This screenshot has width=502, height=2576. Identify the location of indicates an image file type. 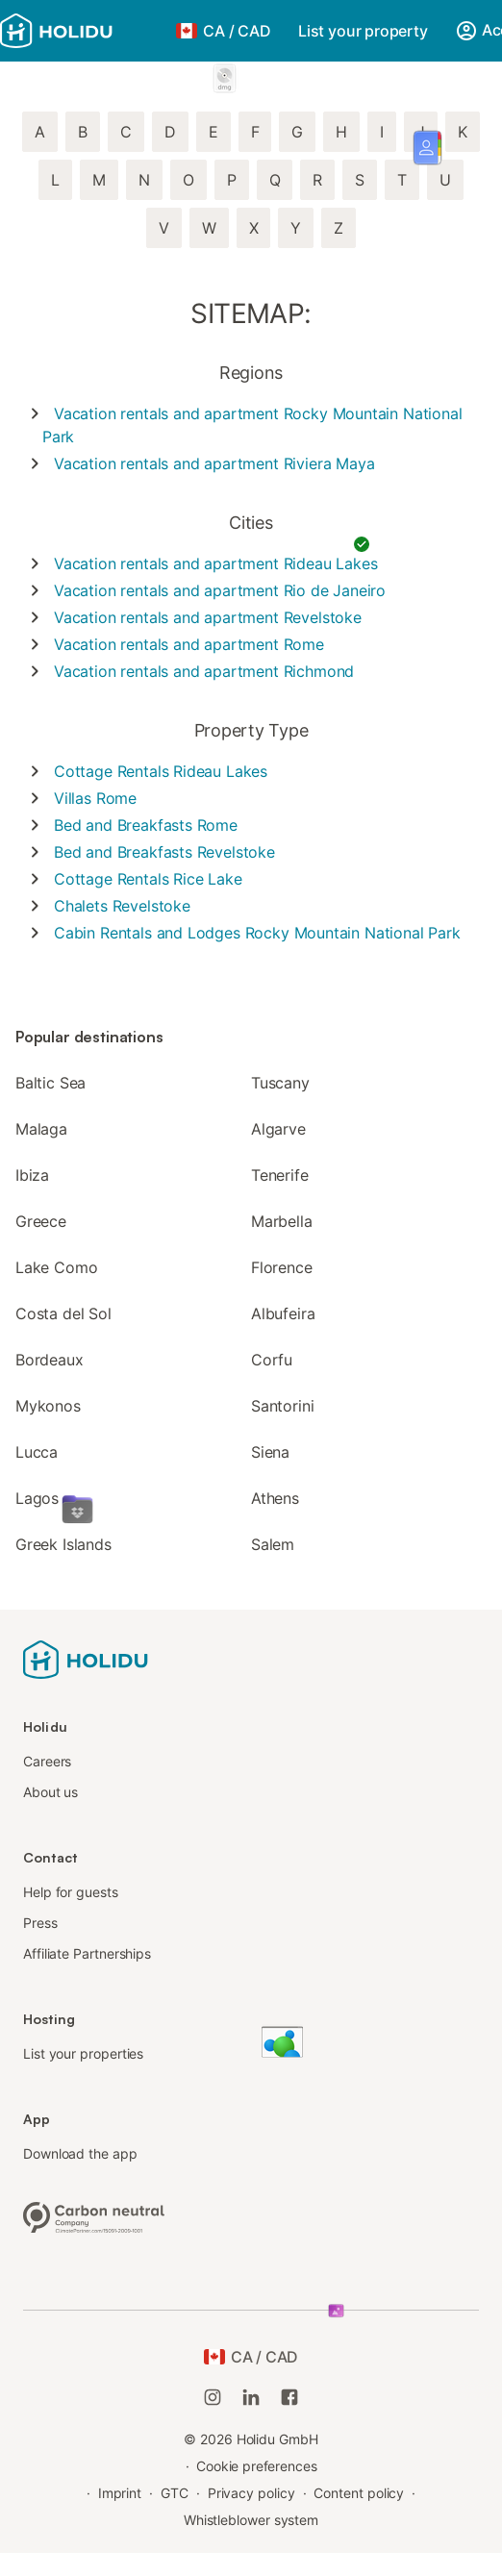
(336, 2310).